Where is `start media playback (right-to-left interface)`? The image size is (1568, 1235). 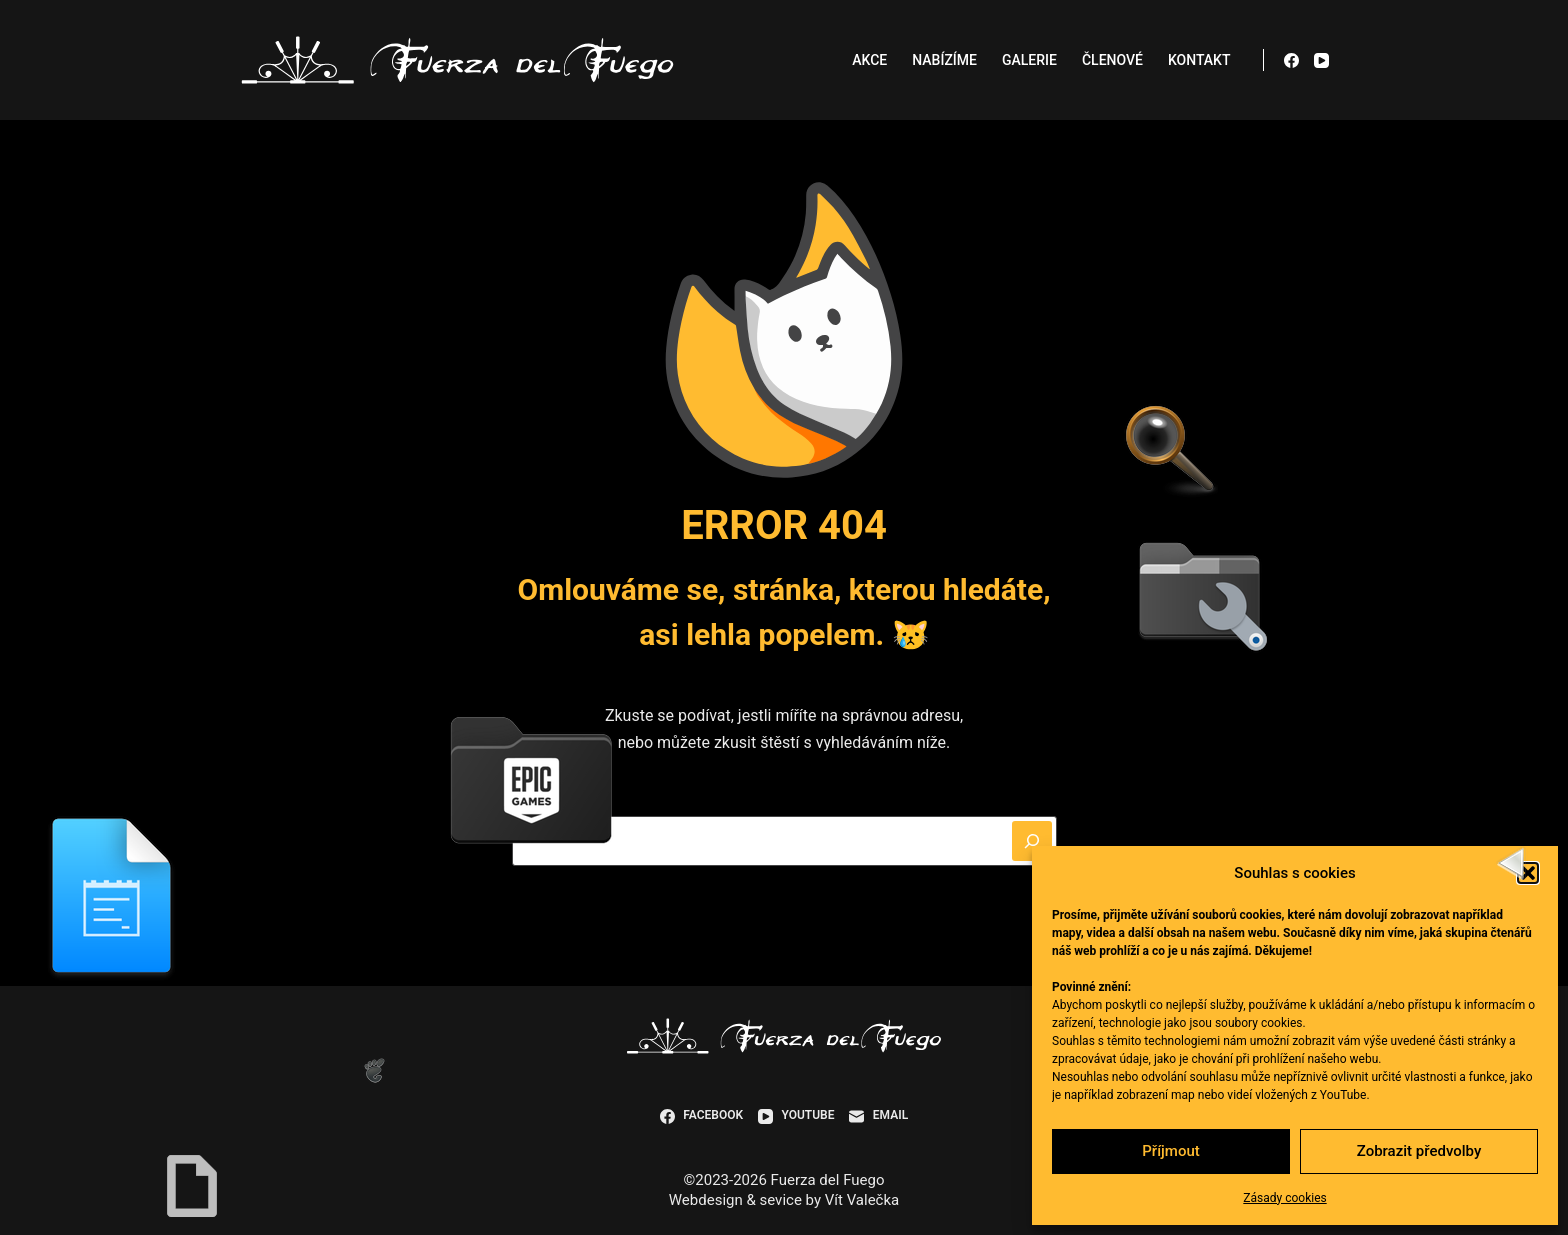 start media playback (right-to-left interface) is located at coordinates (1511, 863).